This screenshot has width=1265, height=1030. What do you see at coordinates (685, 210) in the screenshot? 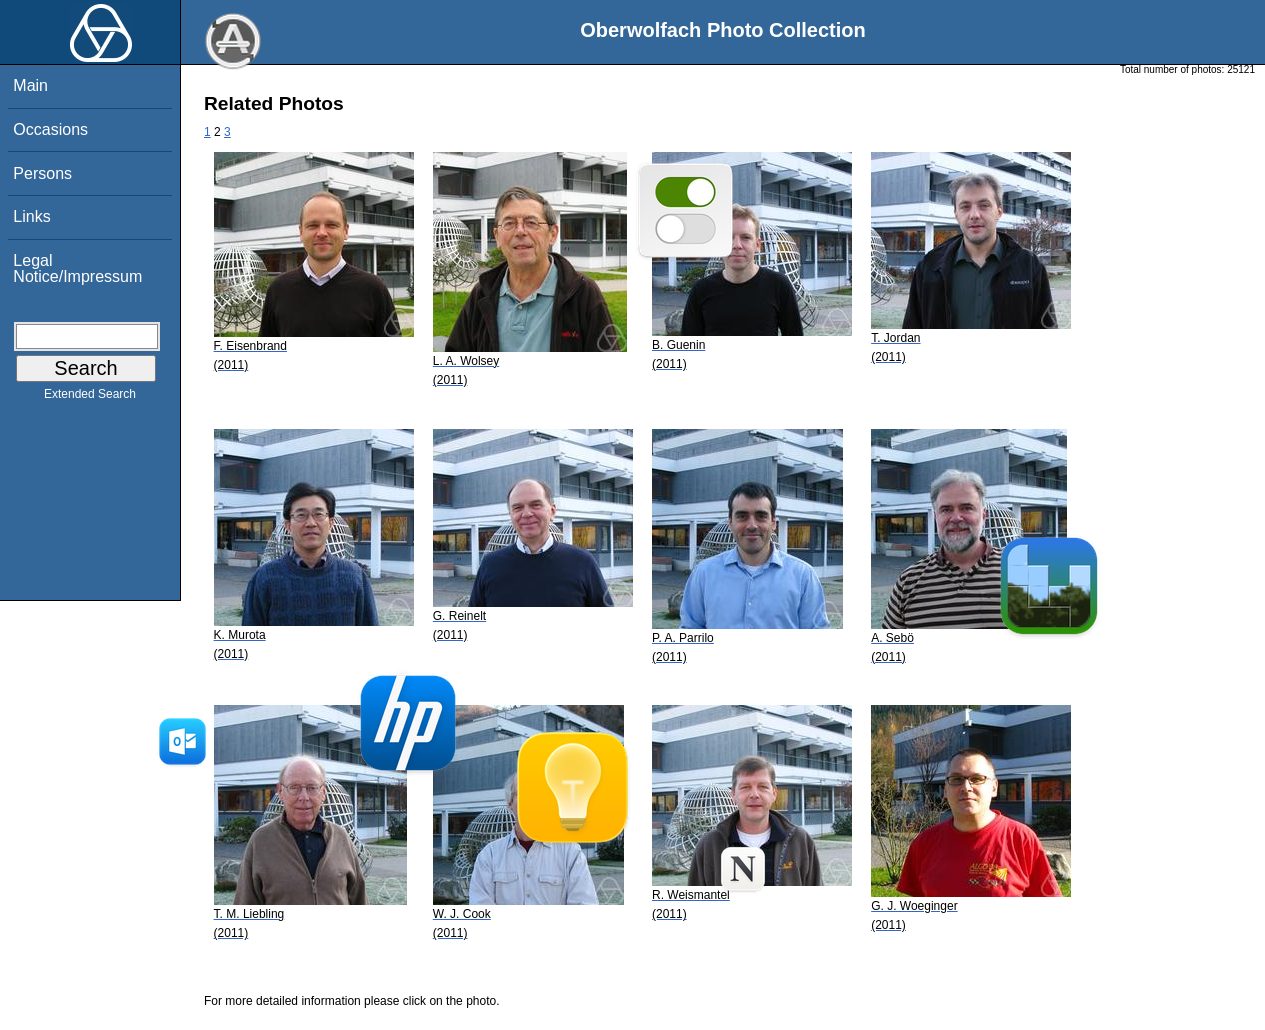
I see `open system tweaks or settings customization` at bounding box center [685, 210].